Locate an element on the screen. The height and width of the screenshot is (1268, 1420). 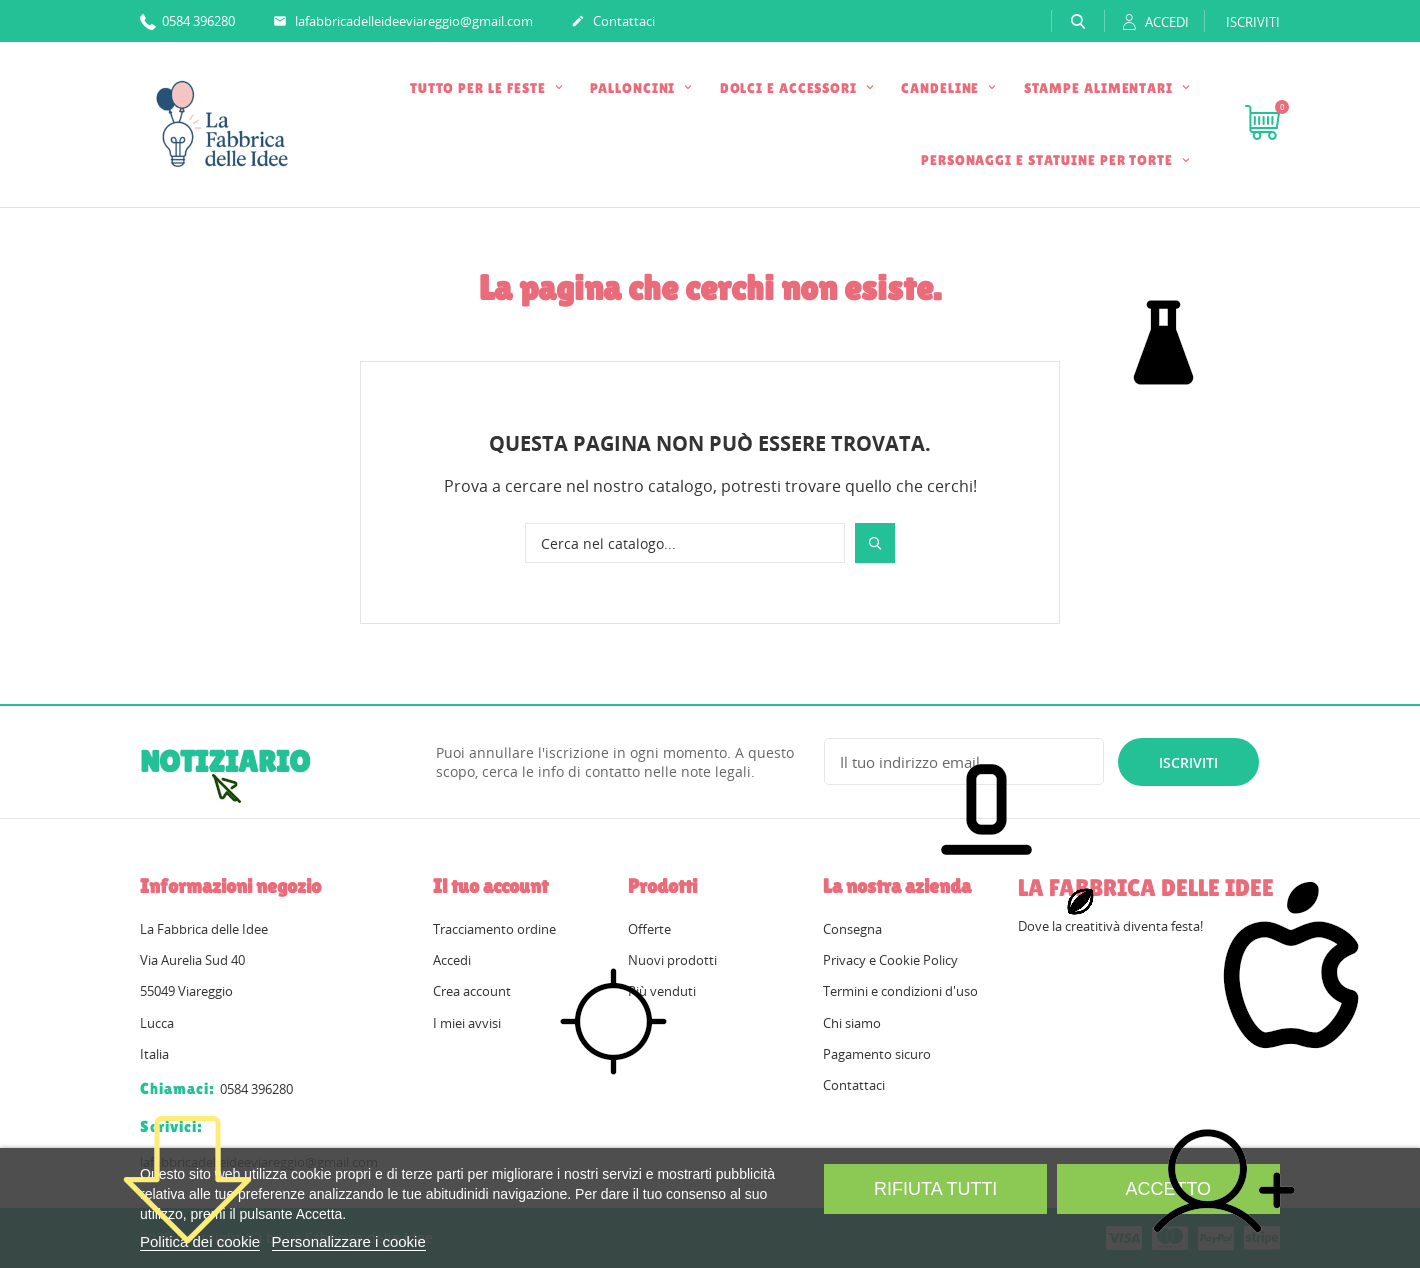
align selected elements to the bottom is located at coordinates (986, 809).